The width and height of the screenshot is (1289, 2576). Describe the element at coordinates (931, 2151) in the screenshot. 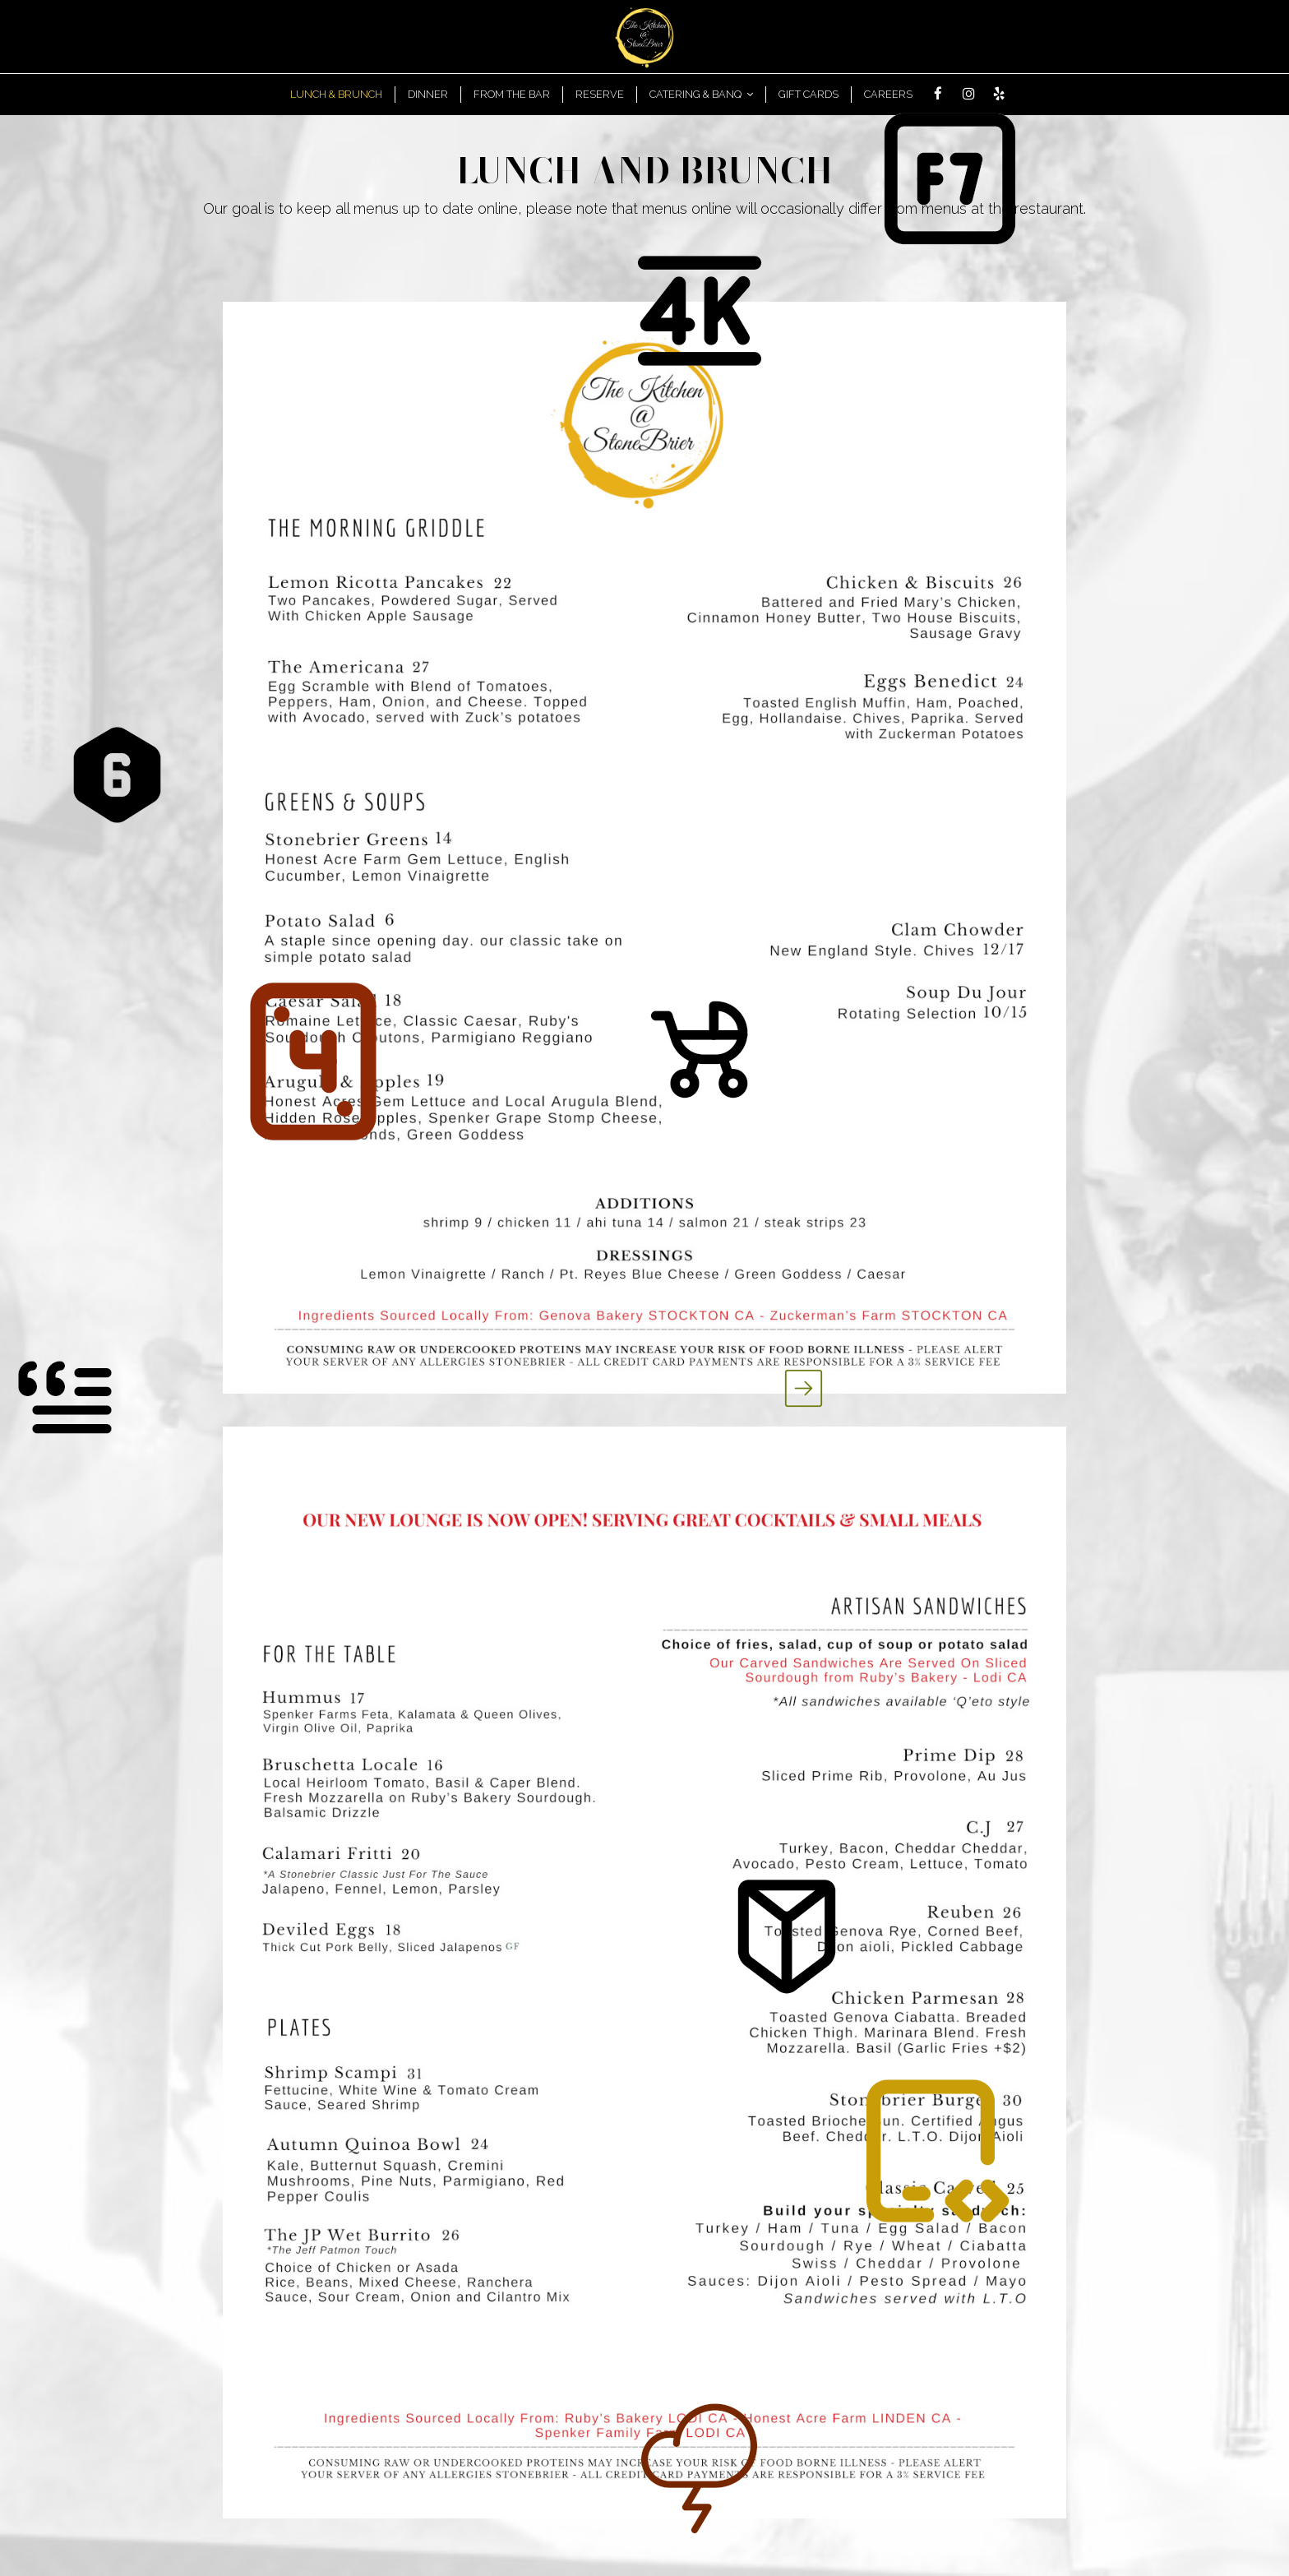

I see `access code editor on tablet device` at that location.